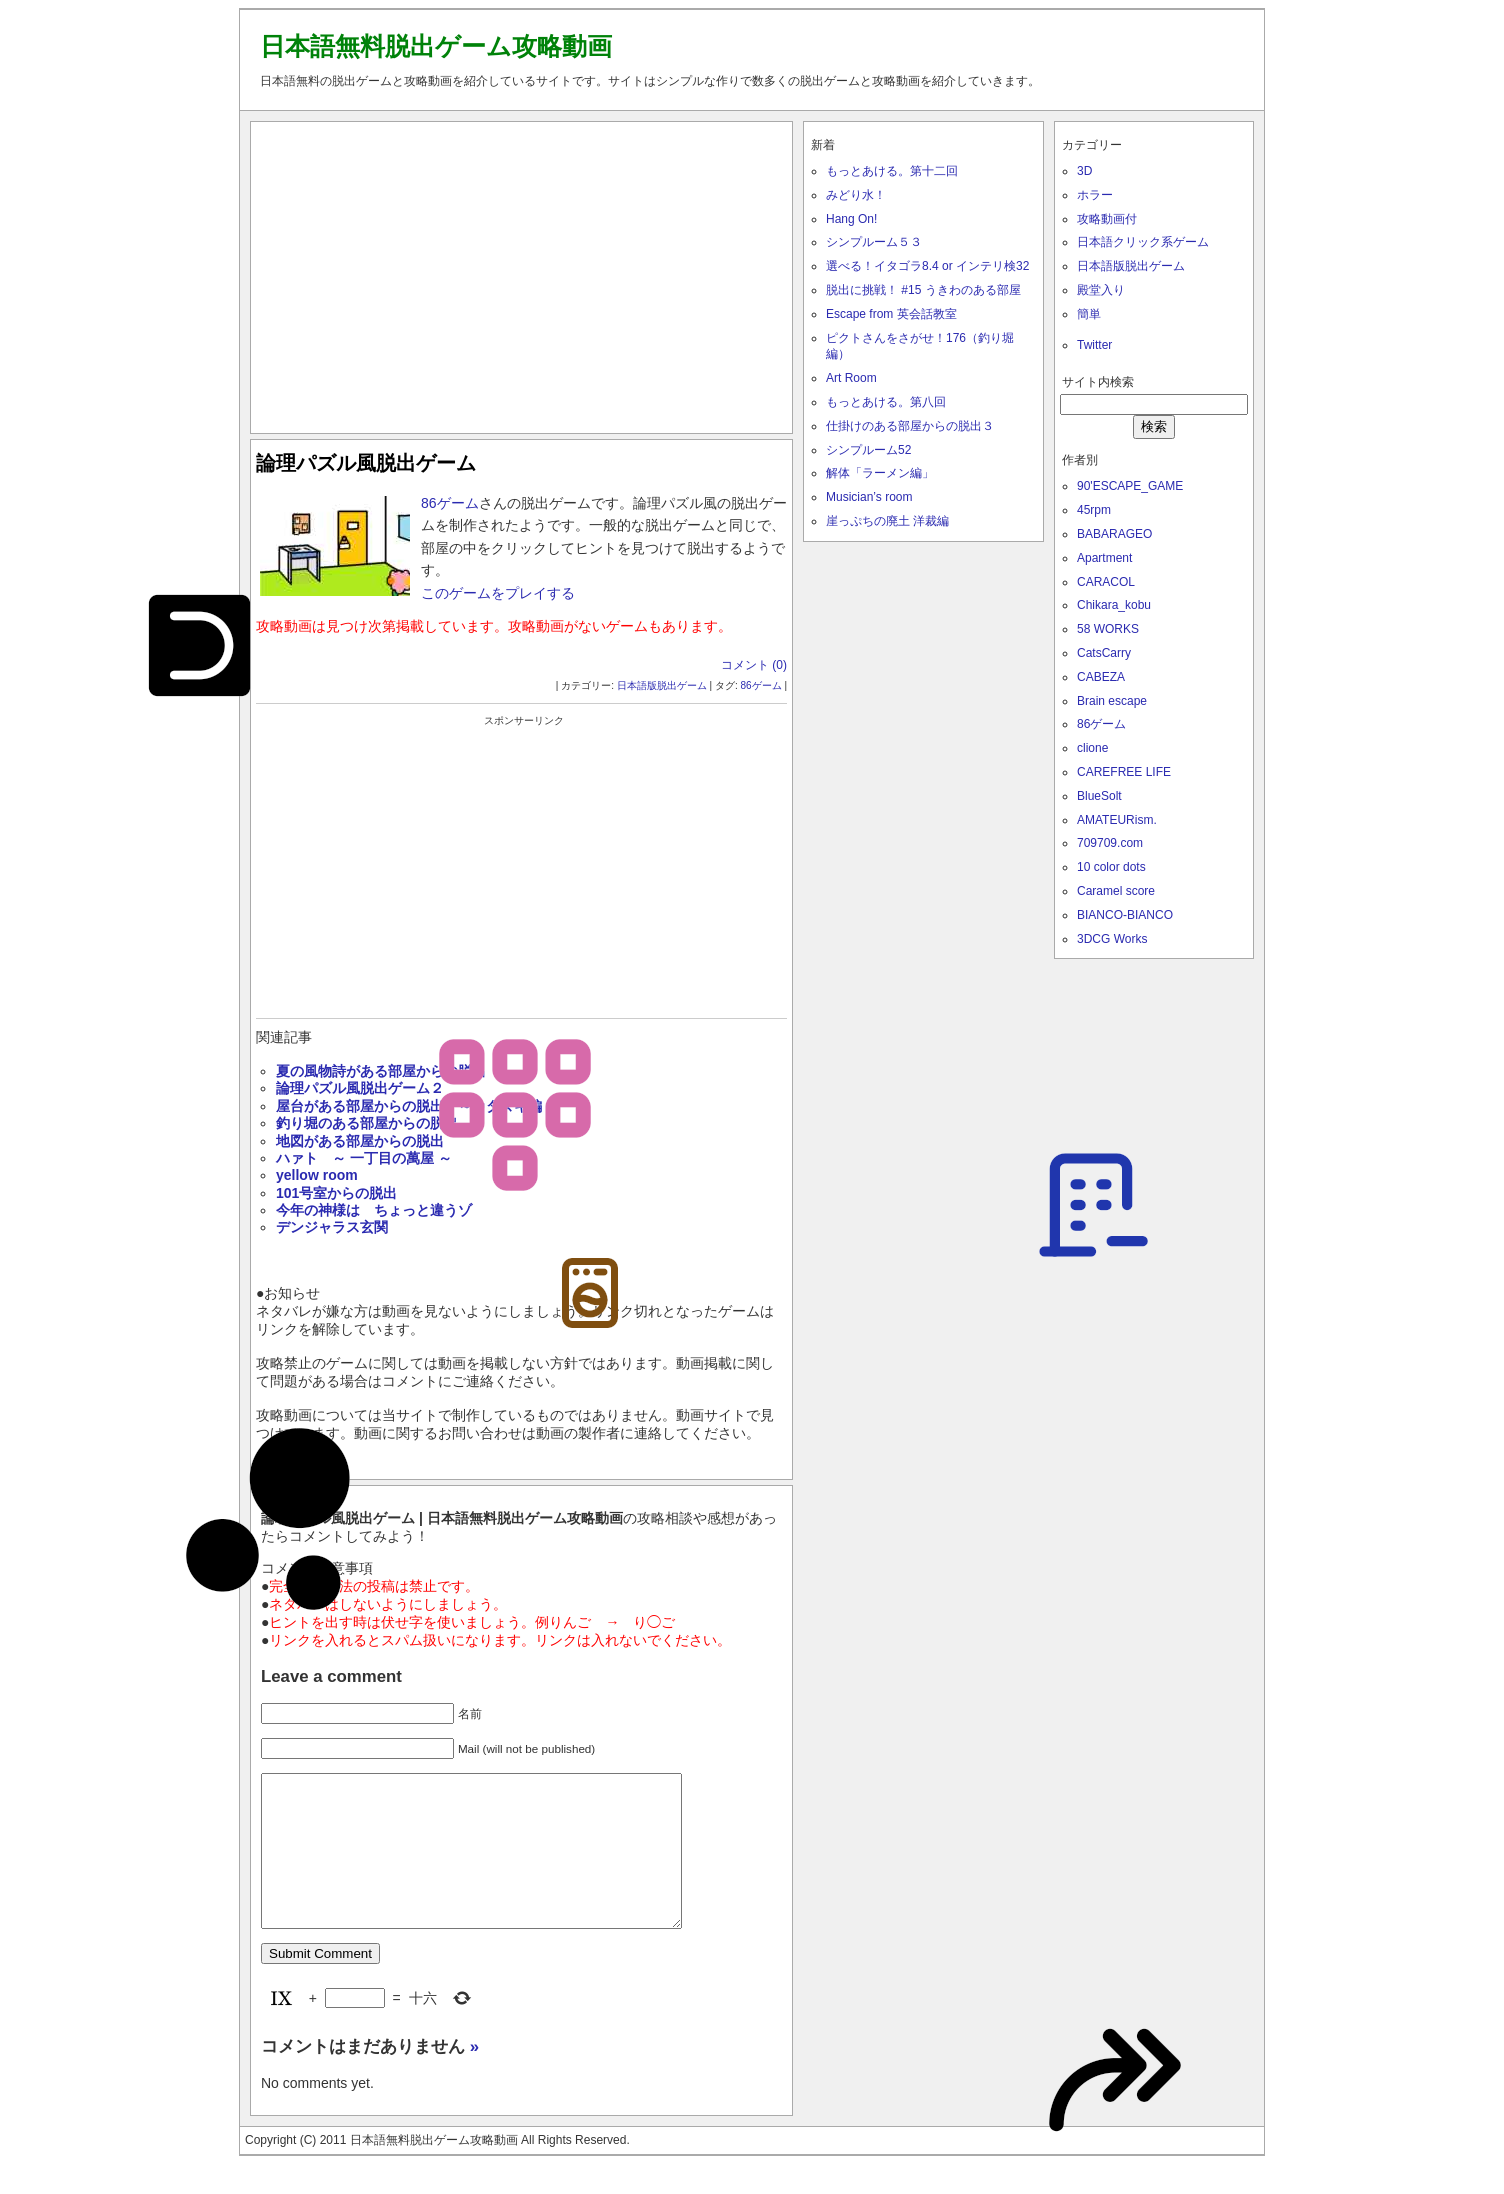 This screenshot has height=2194, width=1504. I want to click on remove a building from your list, so click(1091, 1205).